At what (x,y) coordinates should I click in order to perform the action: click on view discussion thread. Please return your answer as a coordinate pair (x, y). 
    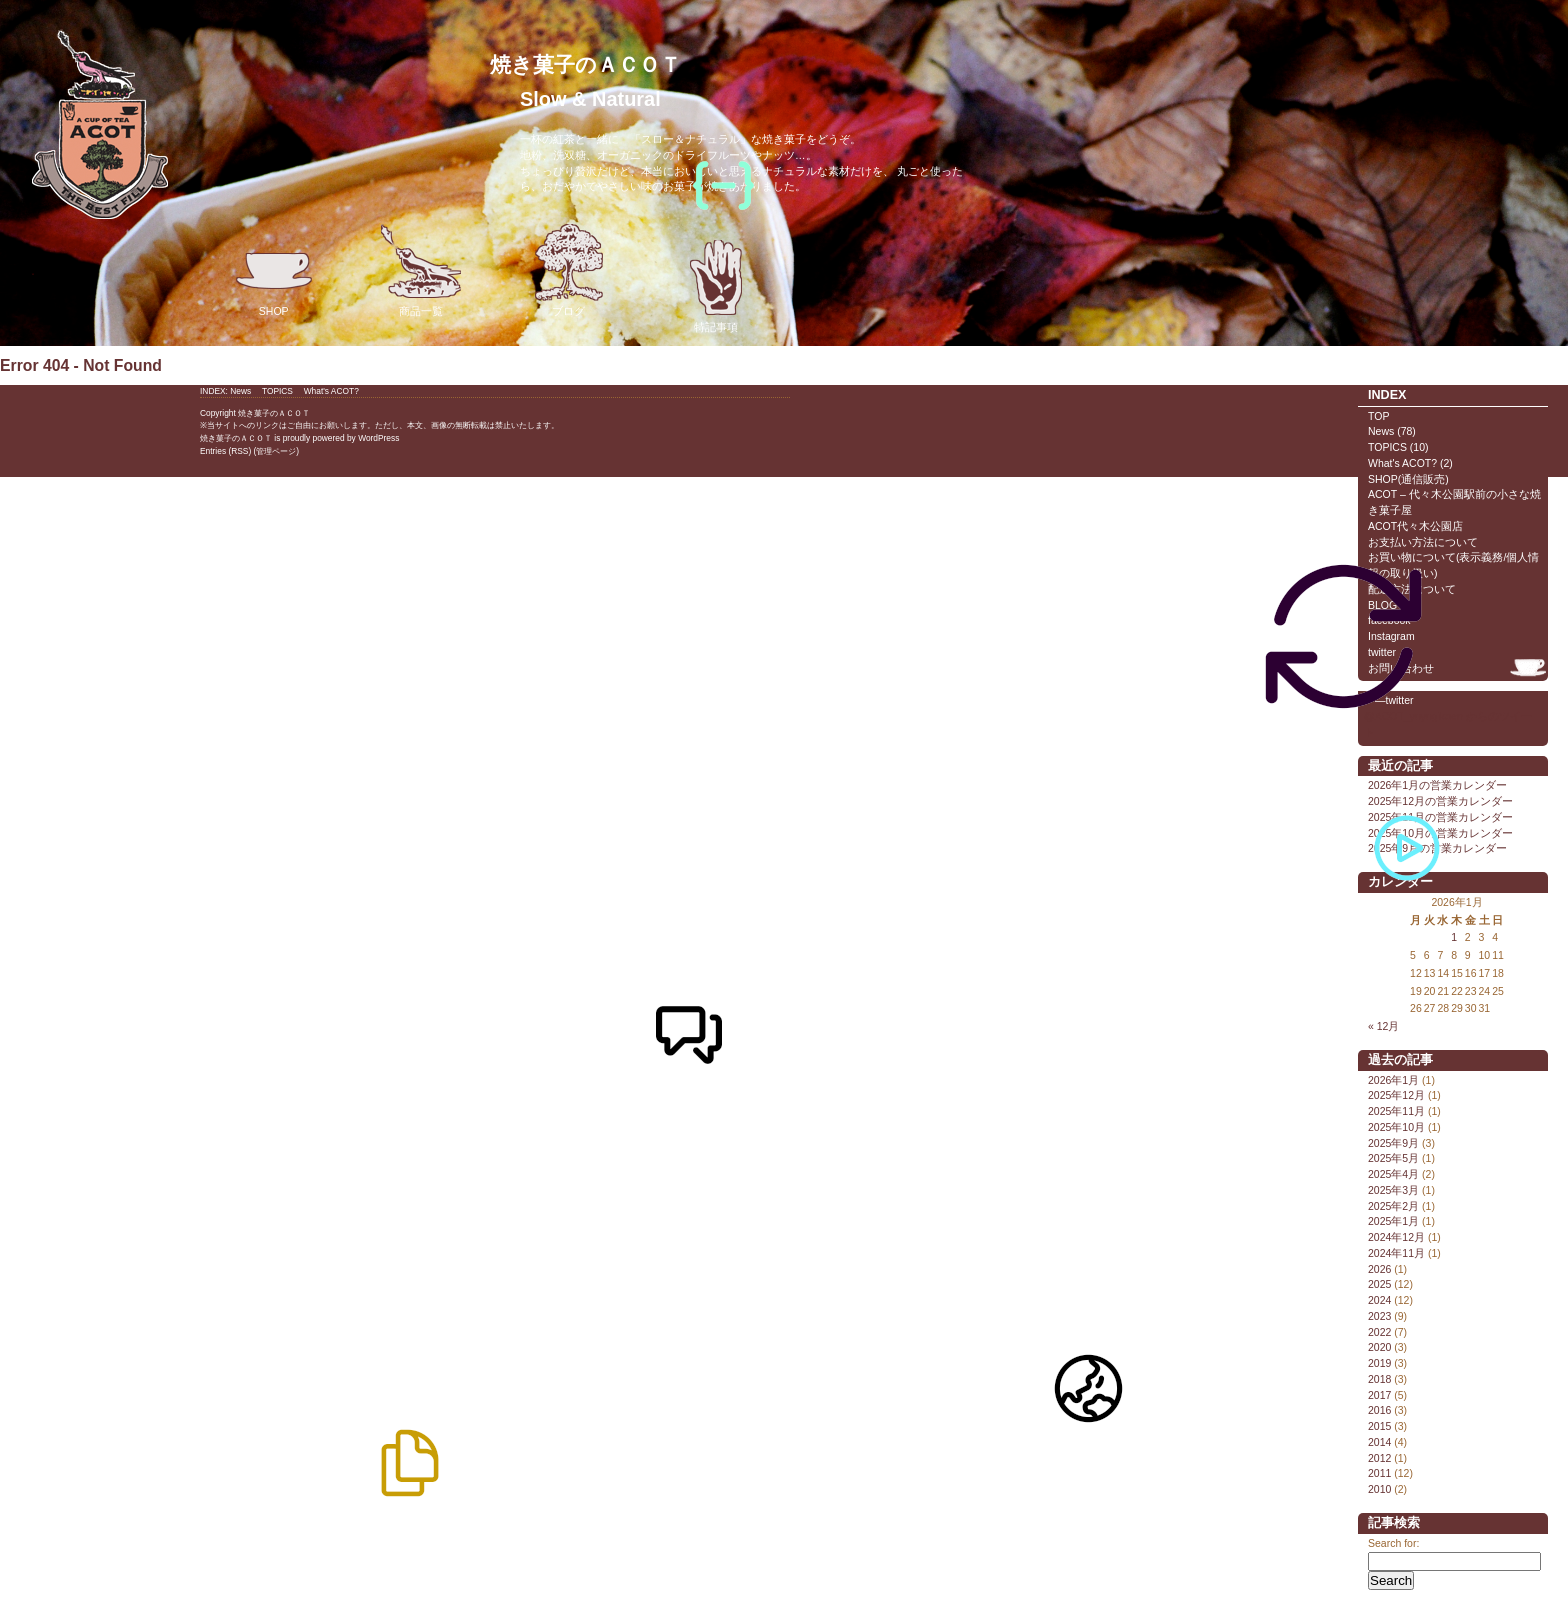
    Looking at the image, I should click on (689, 1035).